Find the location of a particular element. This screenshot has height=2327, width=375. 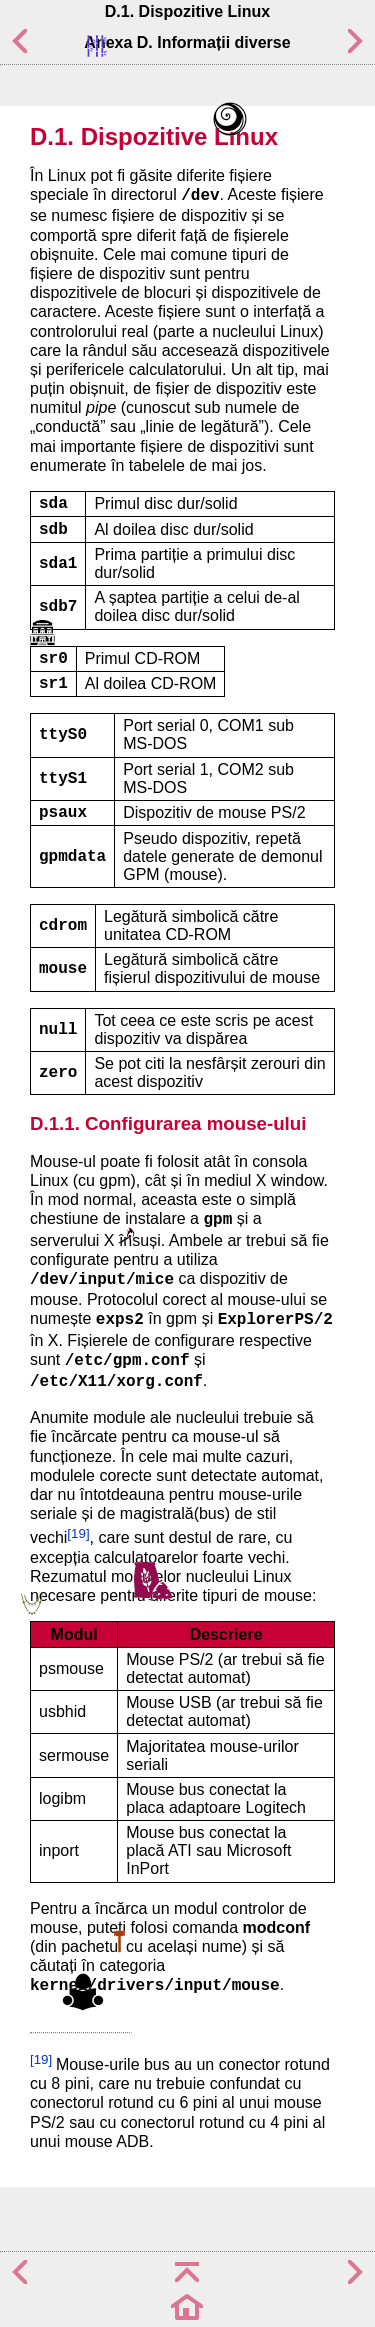

view jewelry or accessories in inventory is located at coordinates (32, 1604).